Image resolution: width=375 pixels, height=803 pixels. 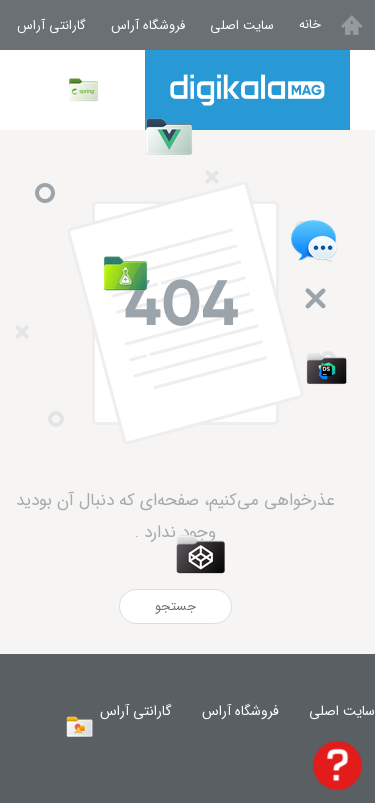 I want to click on open CodePen projects folder, so click(x=200, y=555).